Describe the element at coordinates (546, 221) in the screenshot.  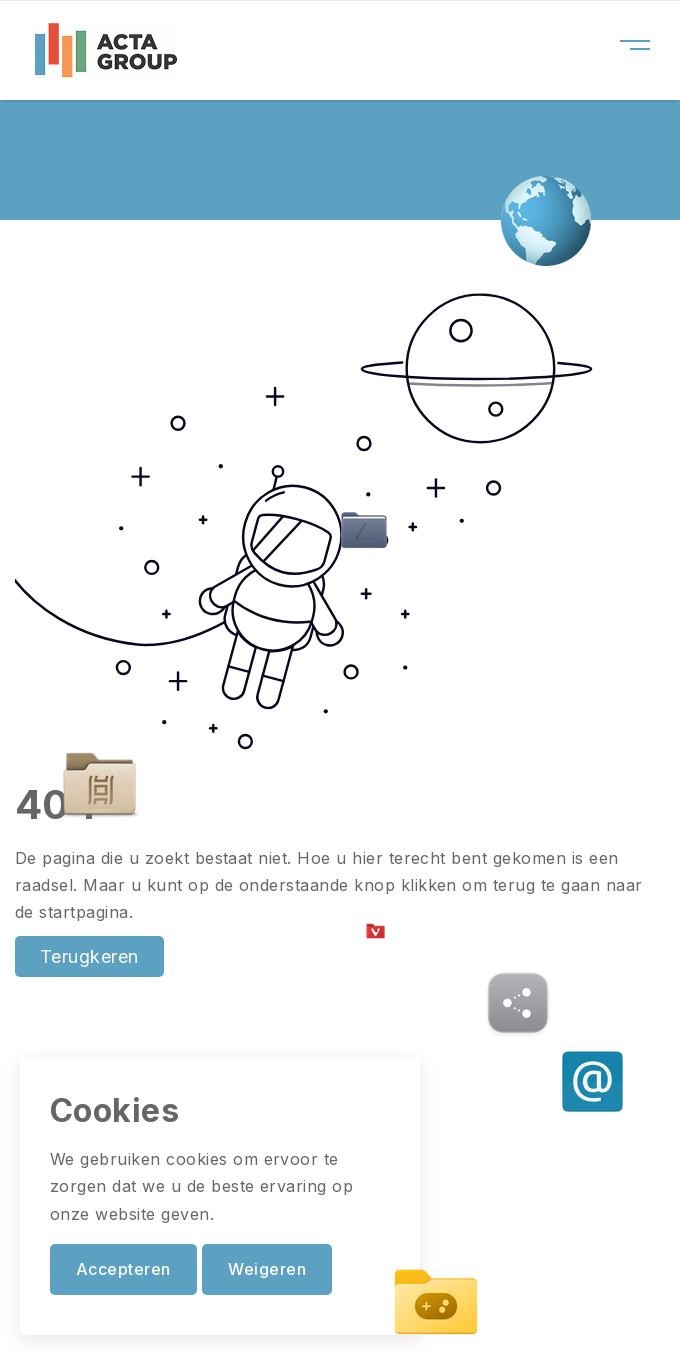
I see `access global or international settings` at that location.